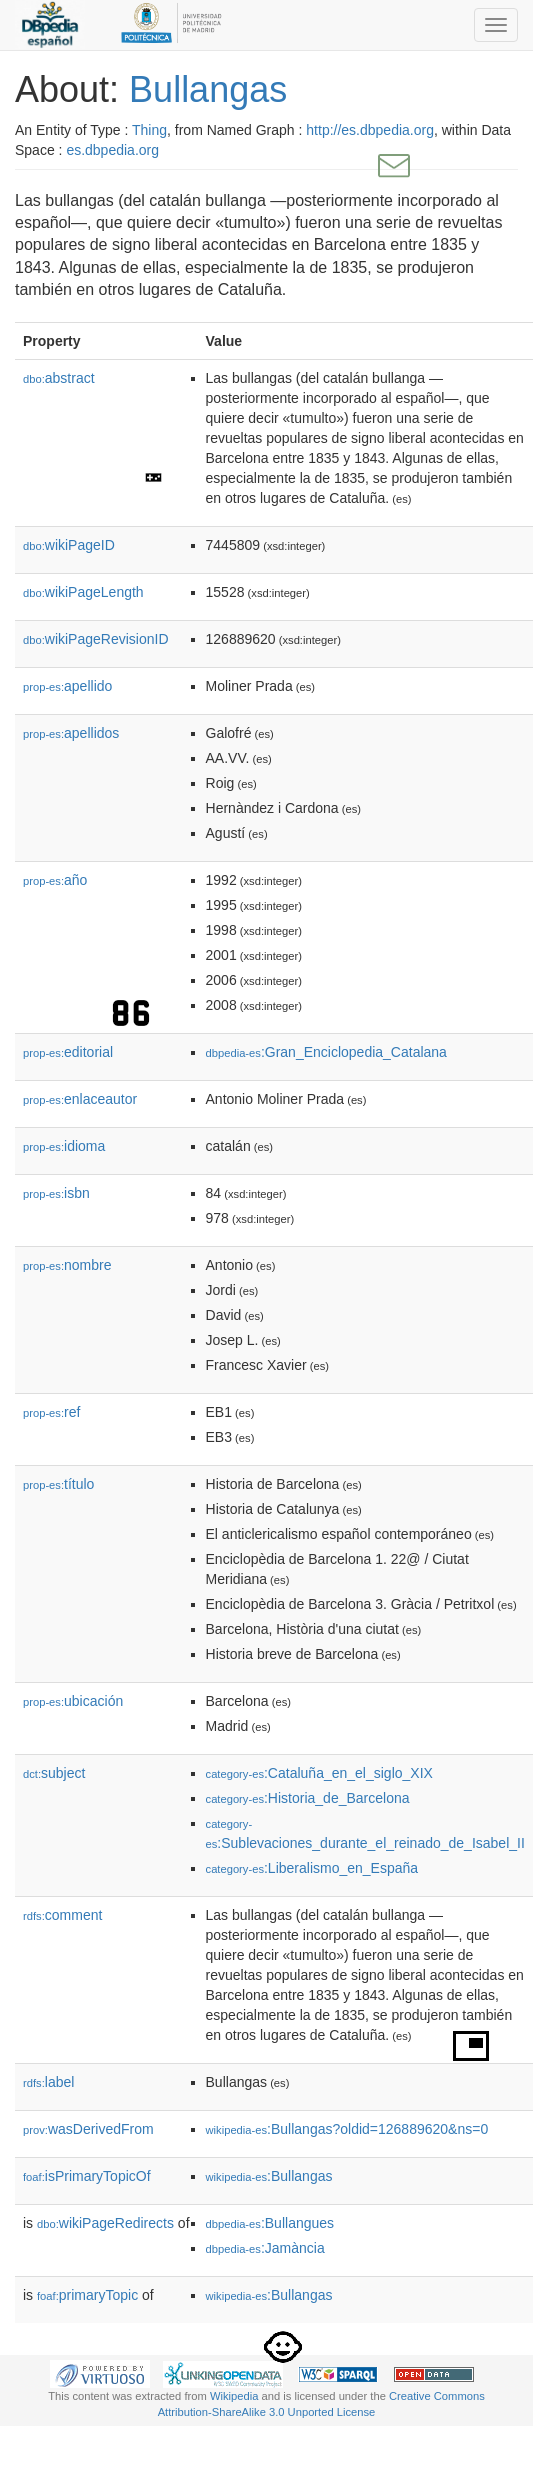 Image resolution: width=533 pixels, height=2476 pixels. I want to click on access gaming features or settings, so click(153, 477).